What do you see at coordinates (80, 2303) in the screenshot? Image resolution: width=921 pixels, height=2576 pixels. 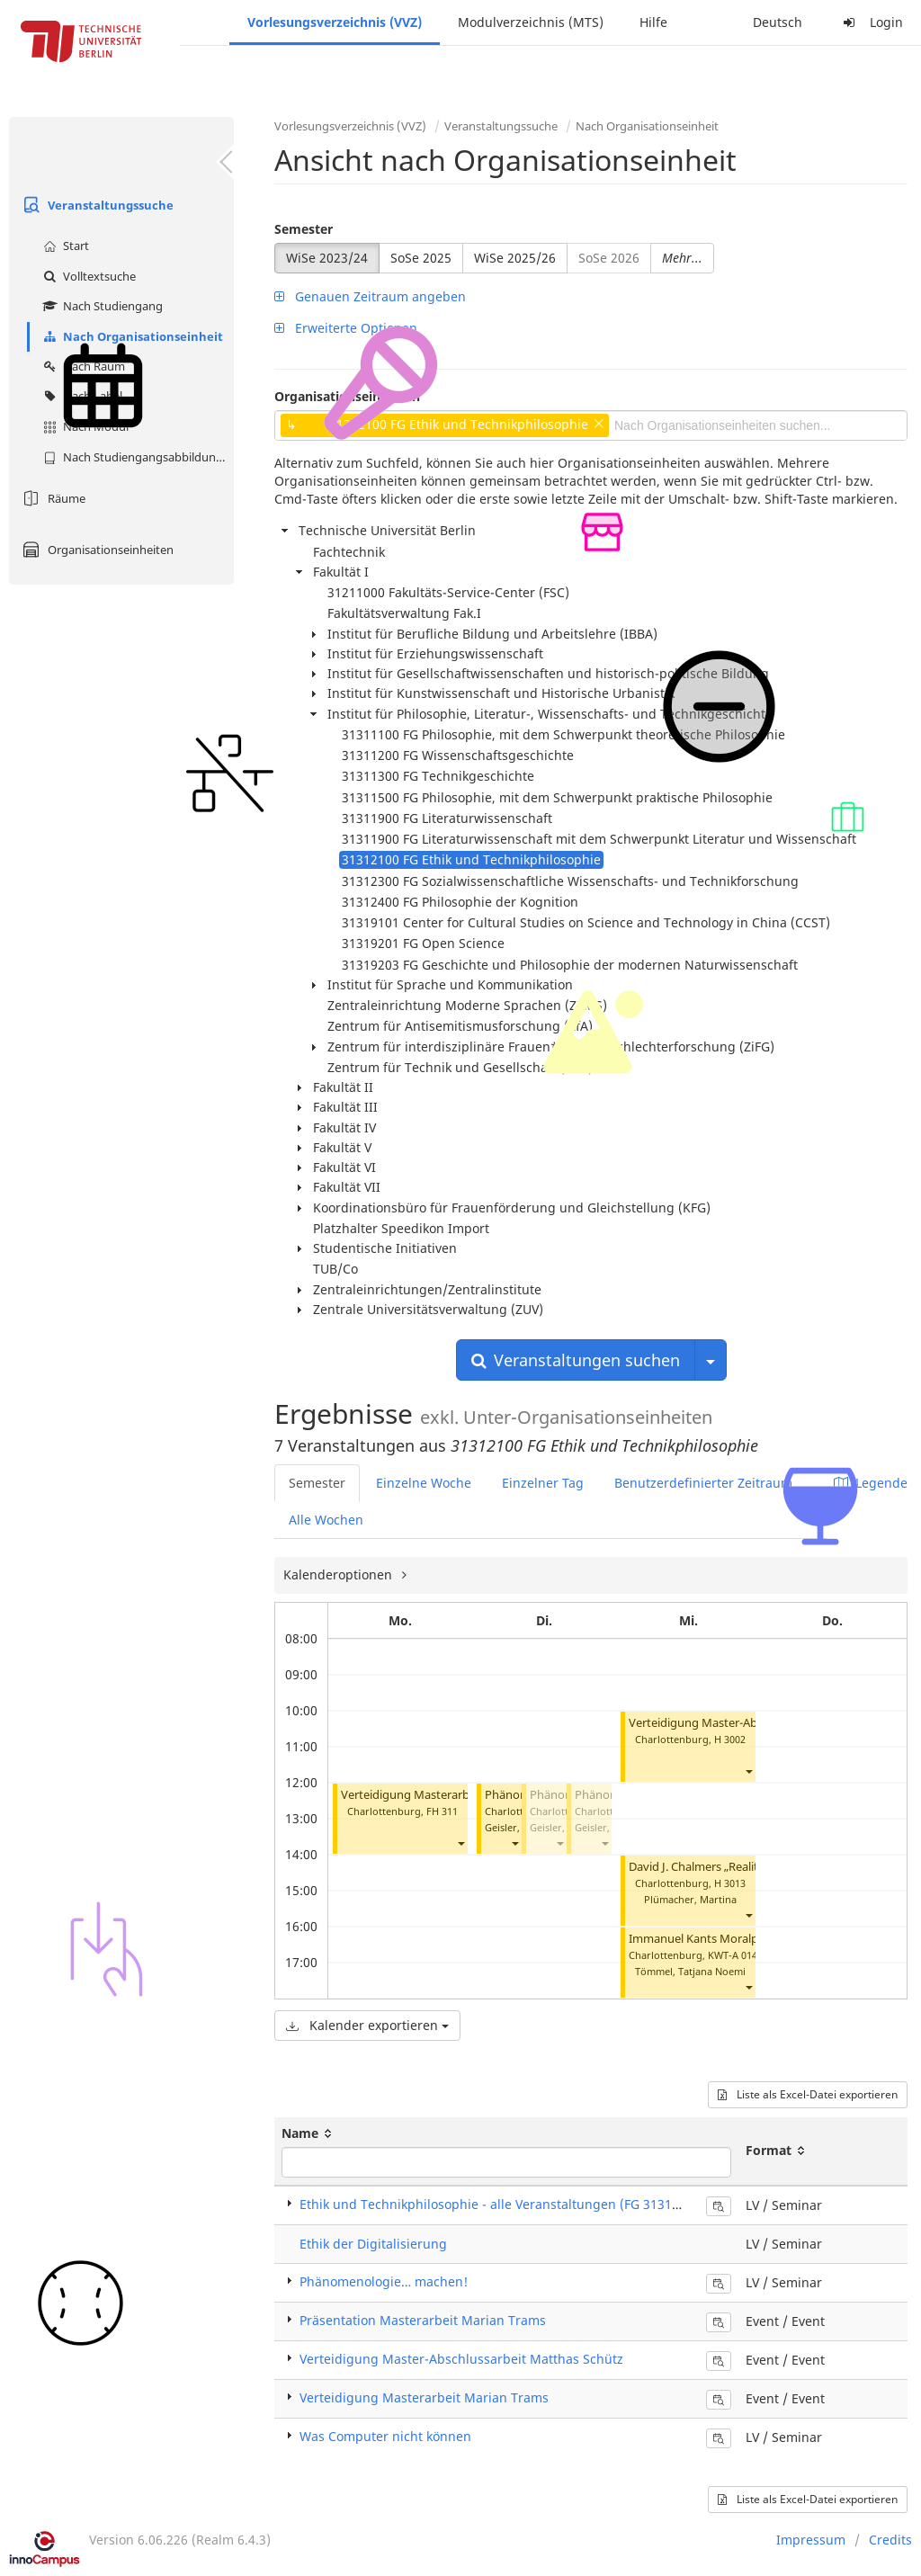 I see `view baseball scores or stats` at bounding box center [80, 2303].